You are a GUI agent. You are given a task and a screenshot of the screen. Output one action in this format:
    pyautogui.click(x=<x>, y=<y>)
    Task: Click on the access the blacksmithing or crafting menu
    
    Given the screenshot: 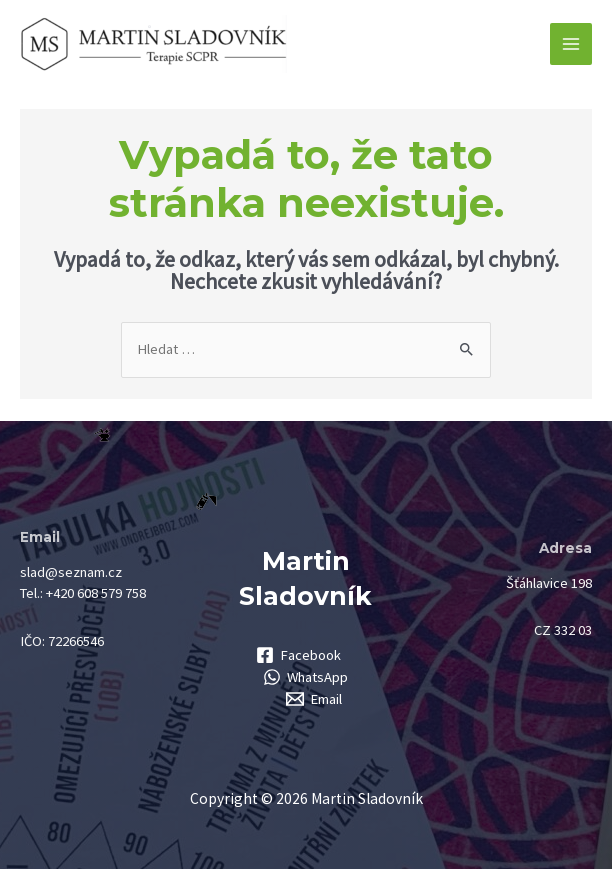 What is the action you would take?
    pyautogui.click(x=102, y=433)
    